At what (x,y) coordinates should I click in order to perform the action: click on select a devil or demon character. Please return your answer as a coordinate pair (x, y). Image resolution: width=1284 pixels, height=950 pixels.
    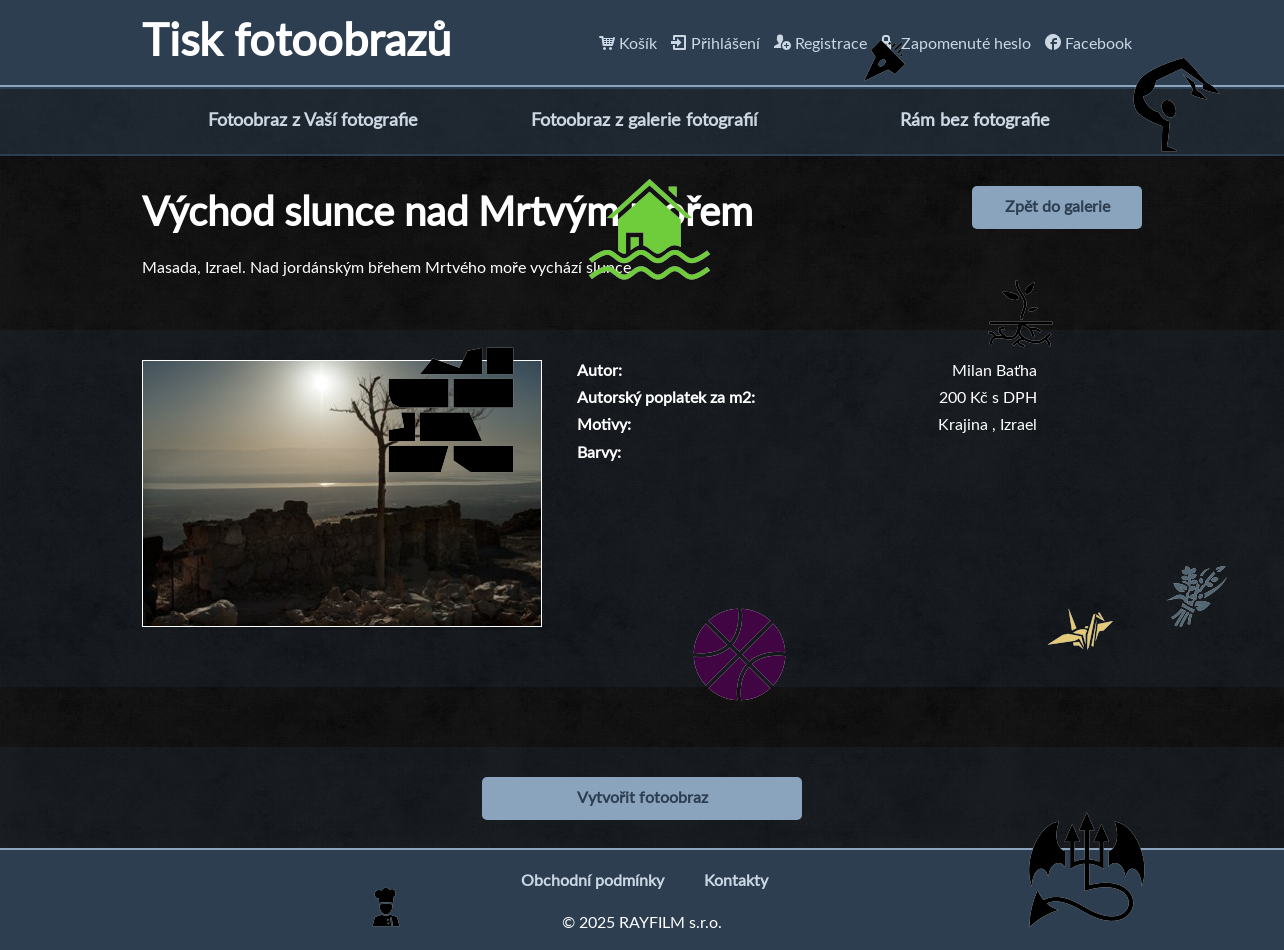
    Looking at the image, I should click on (1086, 869).